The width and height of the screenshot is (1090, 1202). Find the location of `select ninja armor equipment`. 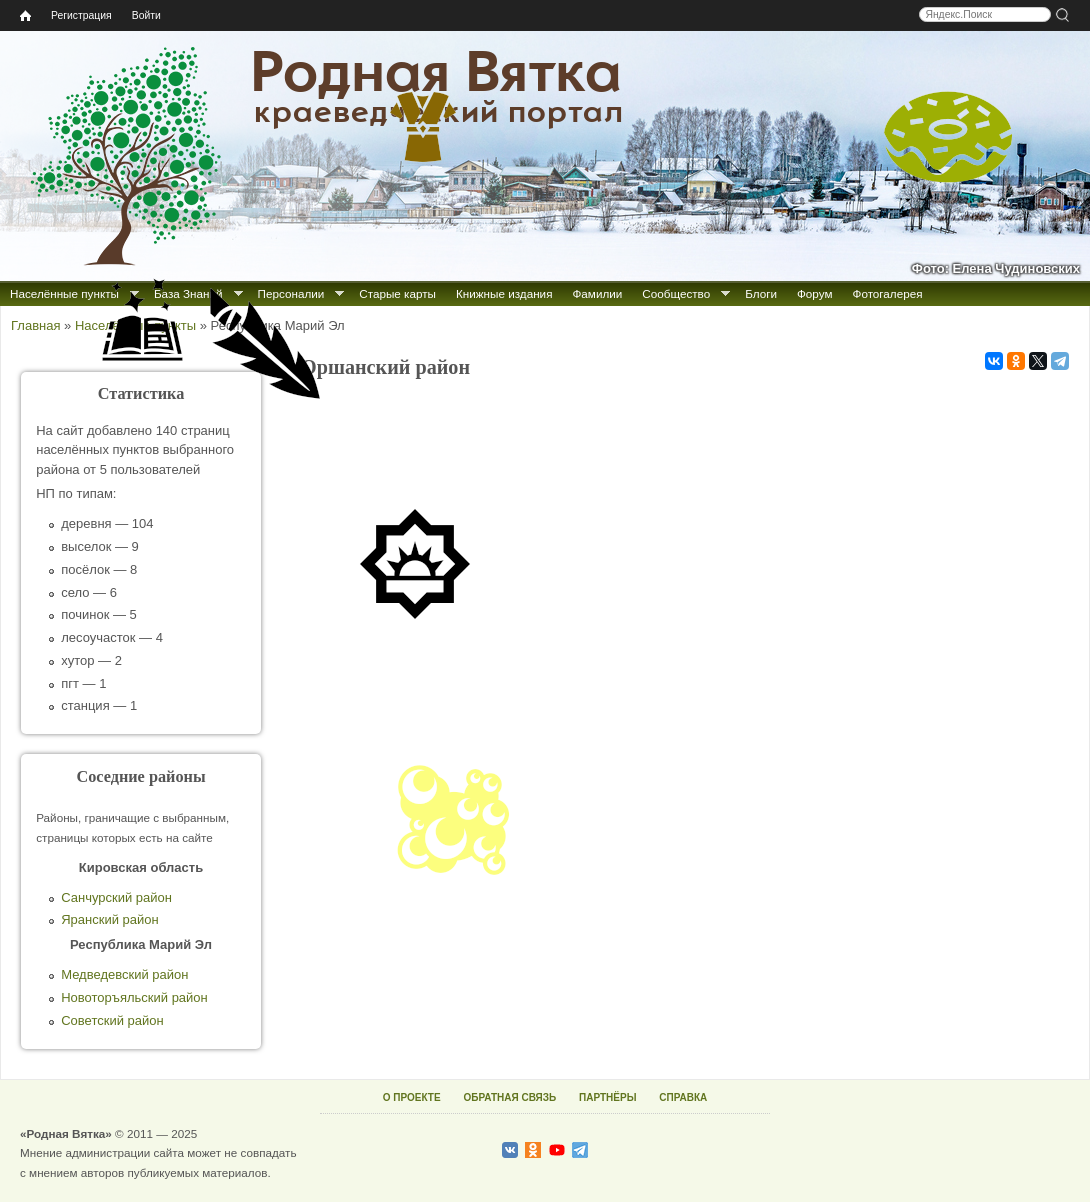

select ninja armor equipment is located at coordinates (423, 127).